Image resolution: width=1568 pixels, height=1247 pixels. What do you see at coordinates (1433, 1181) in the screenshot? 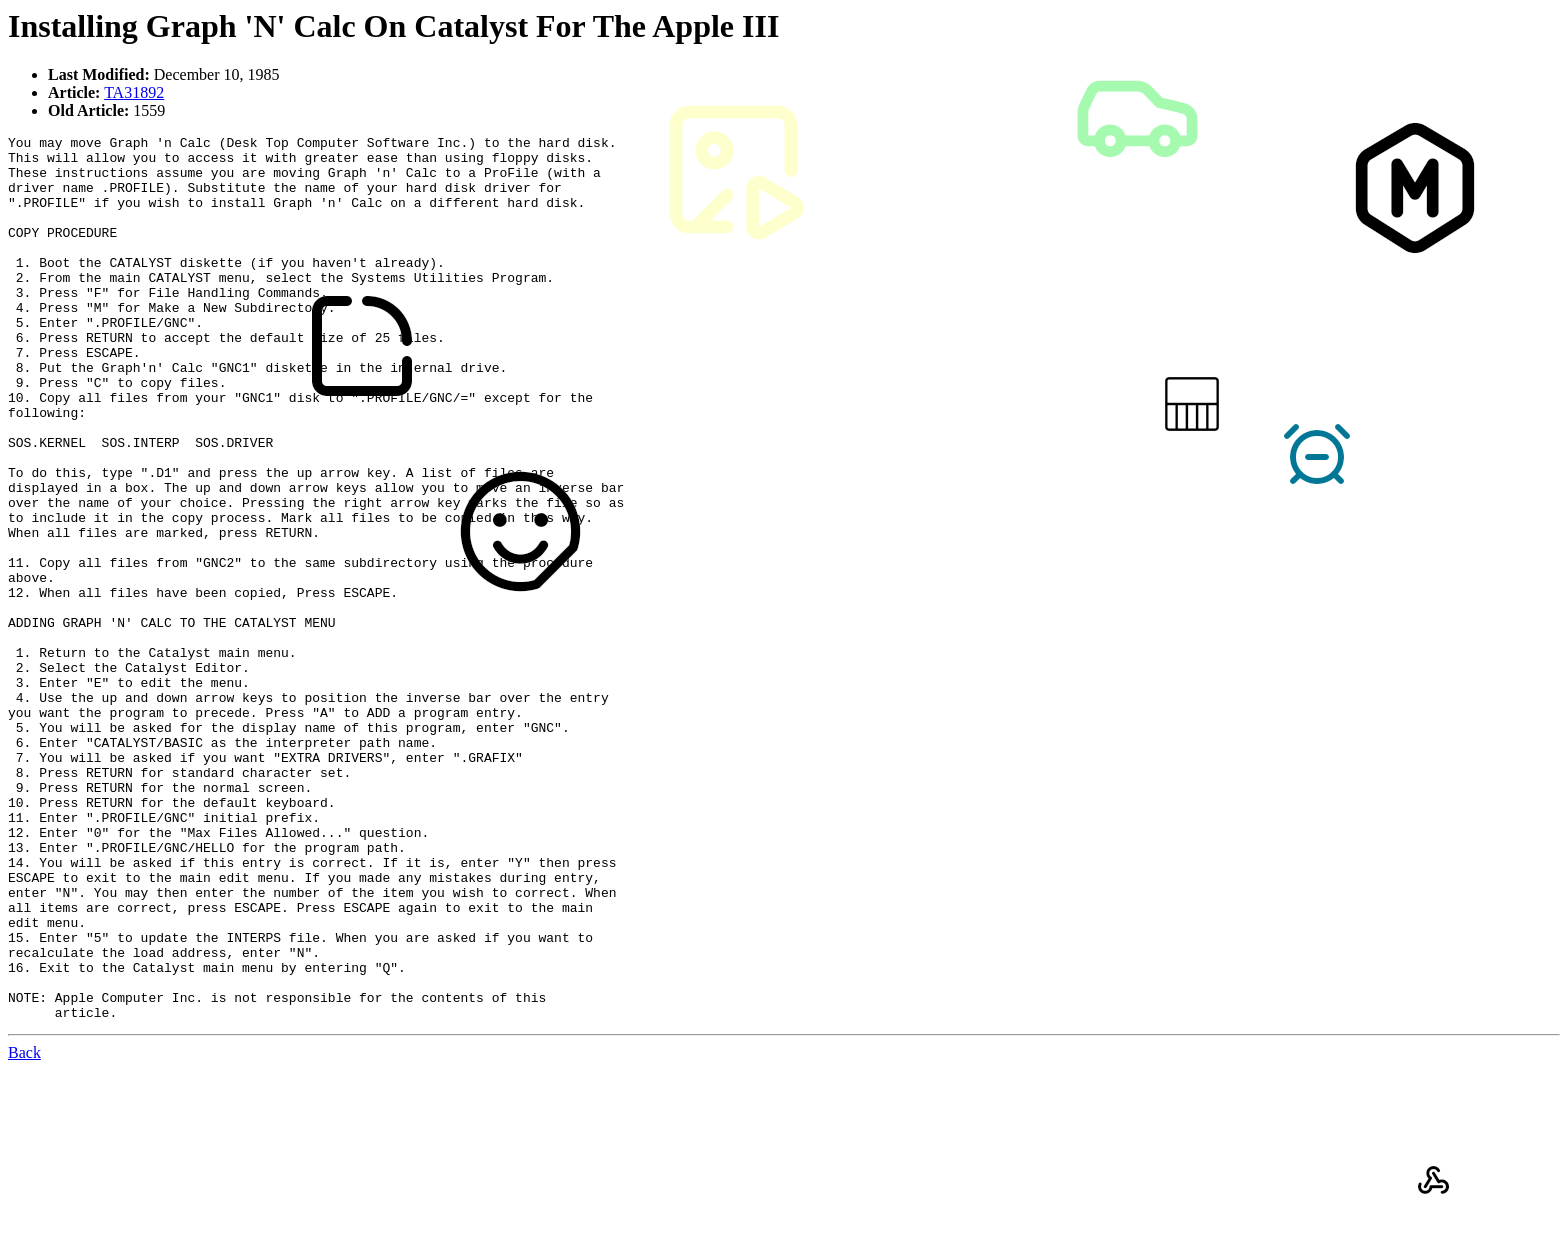
I see `configure webhook integrations` at bounding box center [1433, 1181].